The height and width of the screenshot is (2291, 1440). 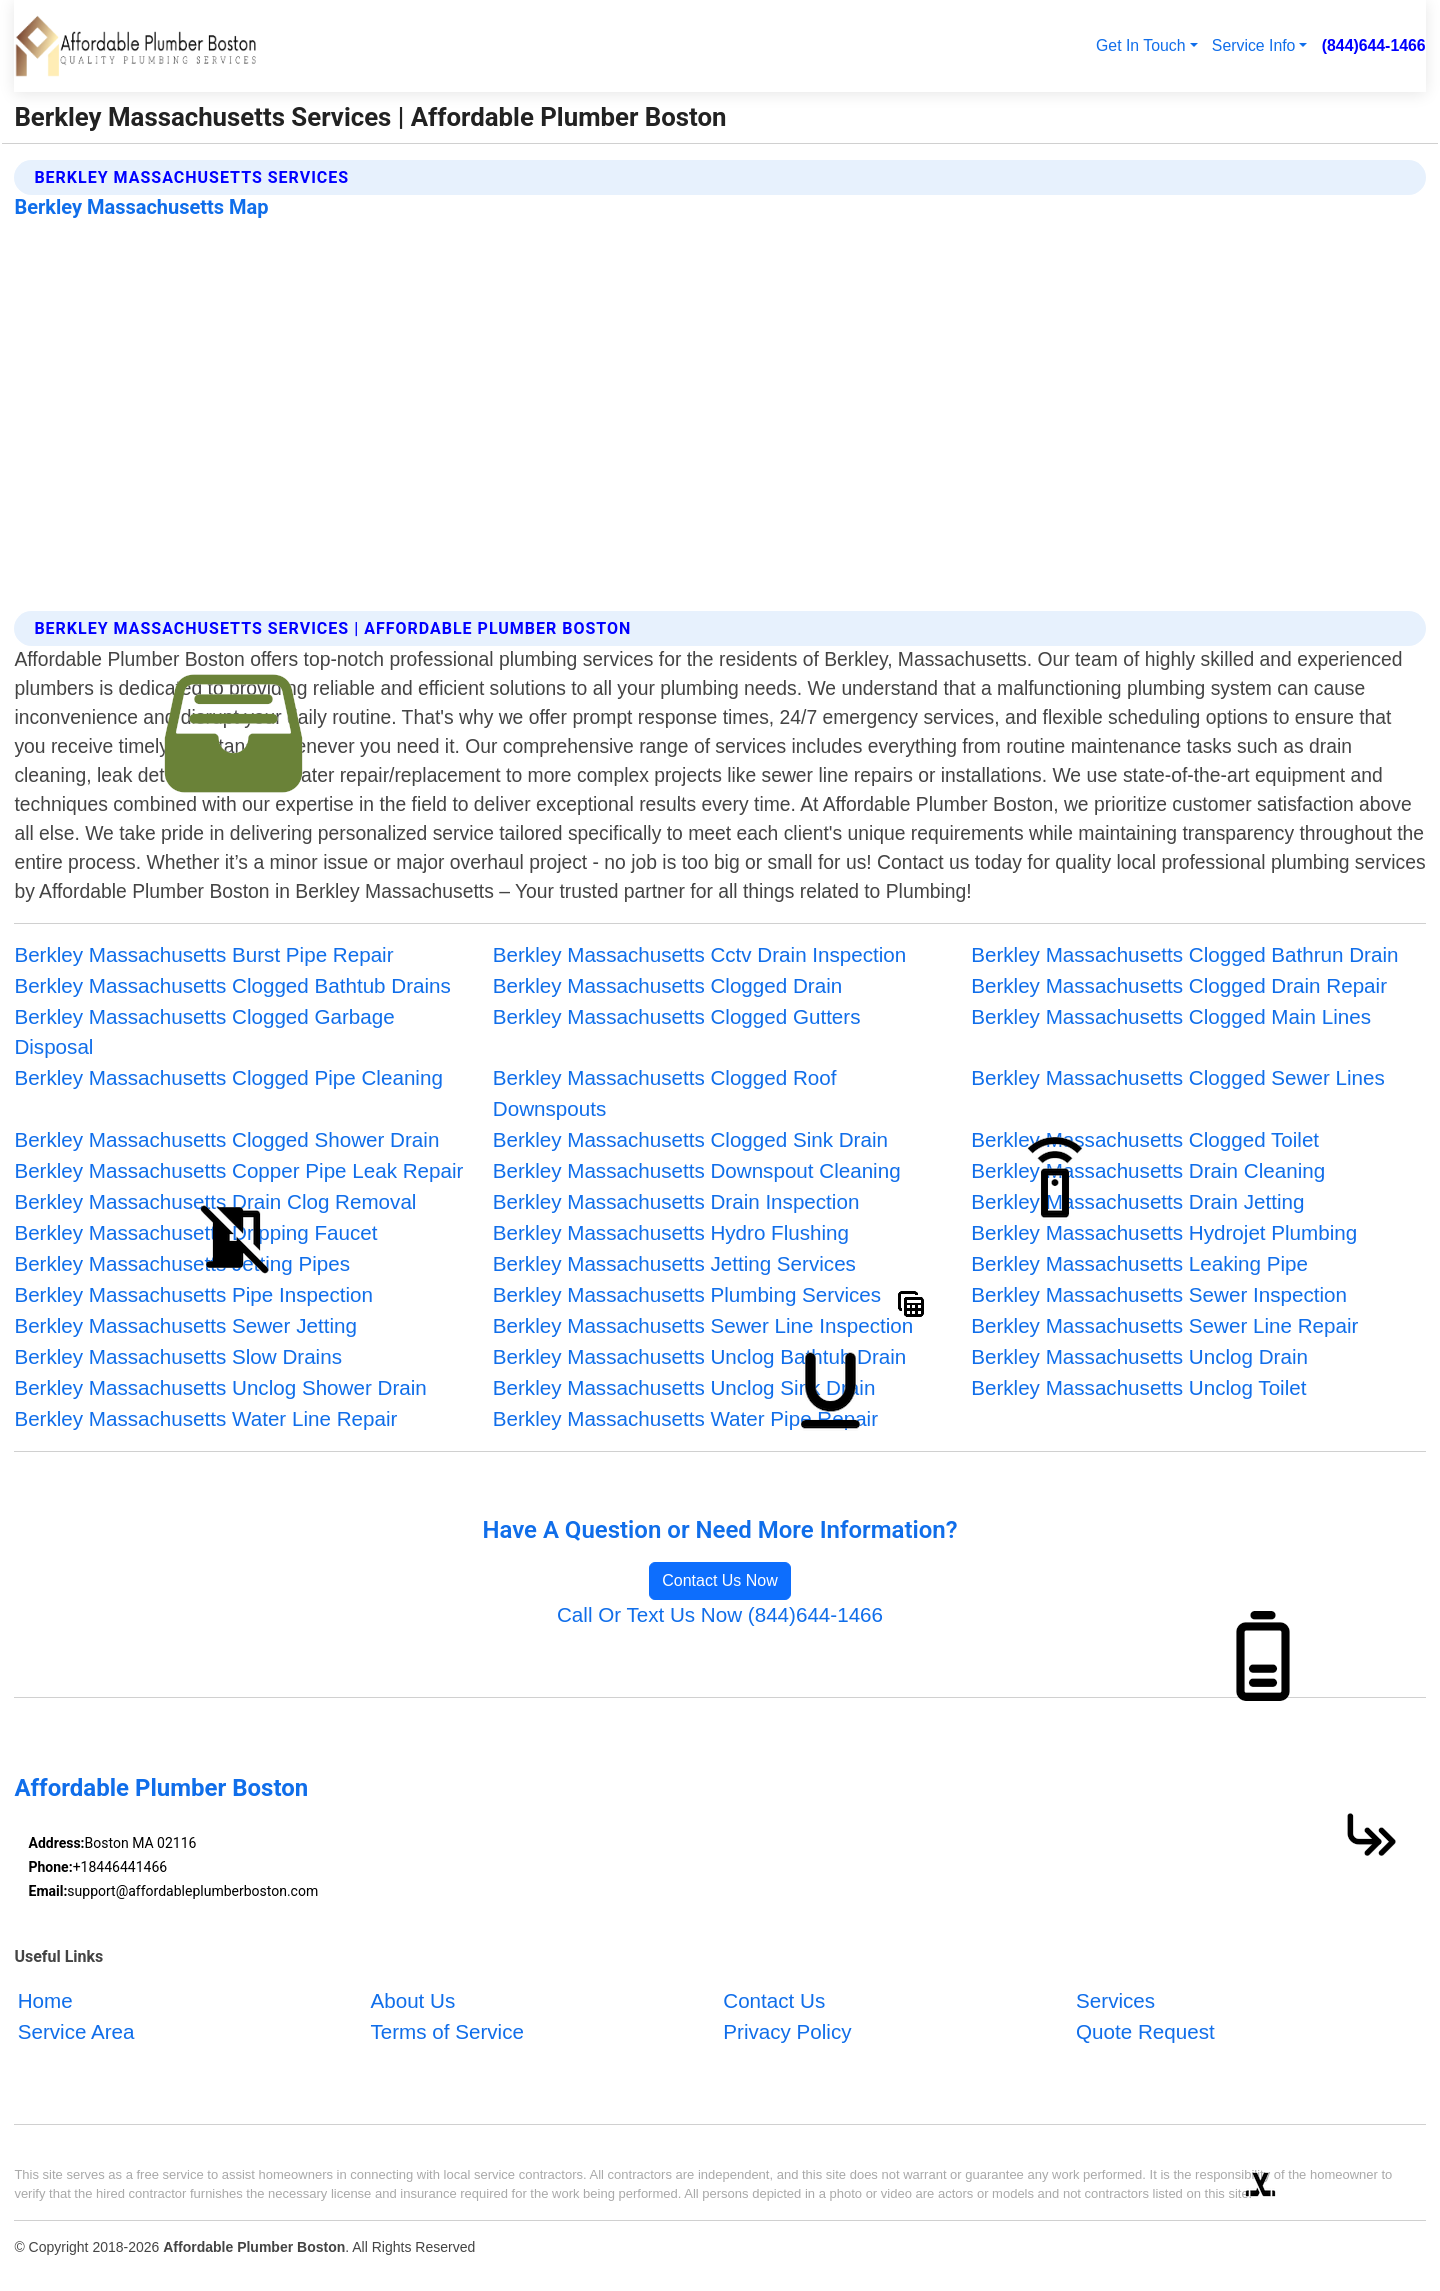 What do you see at coordinates (830, 1390) in the screenshot?
I see `apply underline formatting to selected text` at bounding box center [830, 1390].